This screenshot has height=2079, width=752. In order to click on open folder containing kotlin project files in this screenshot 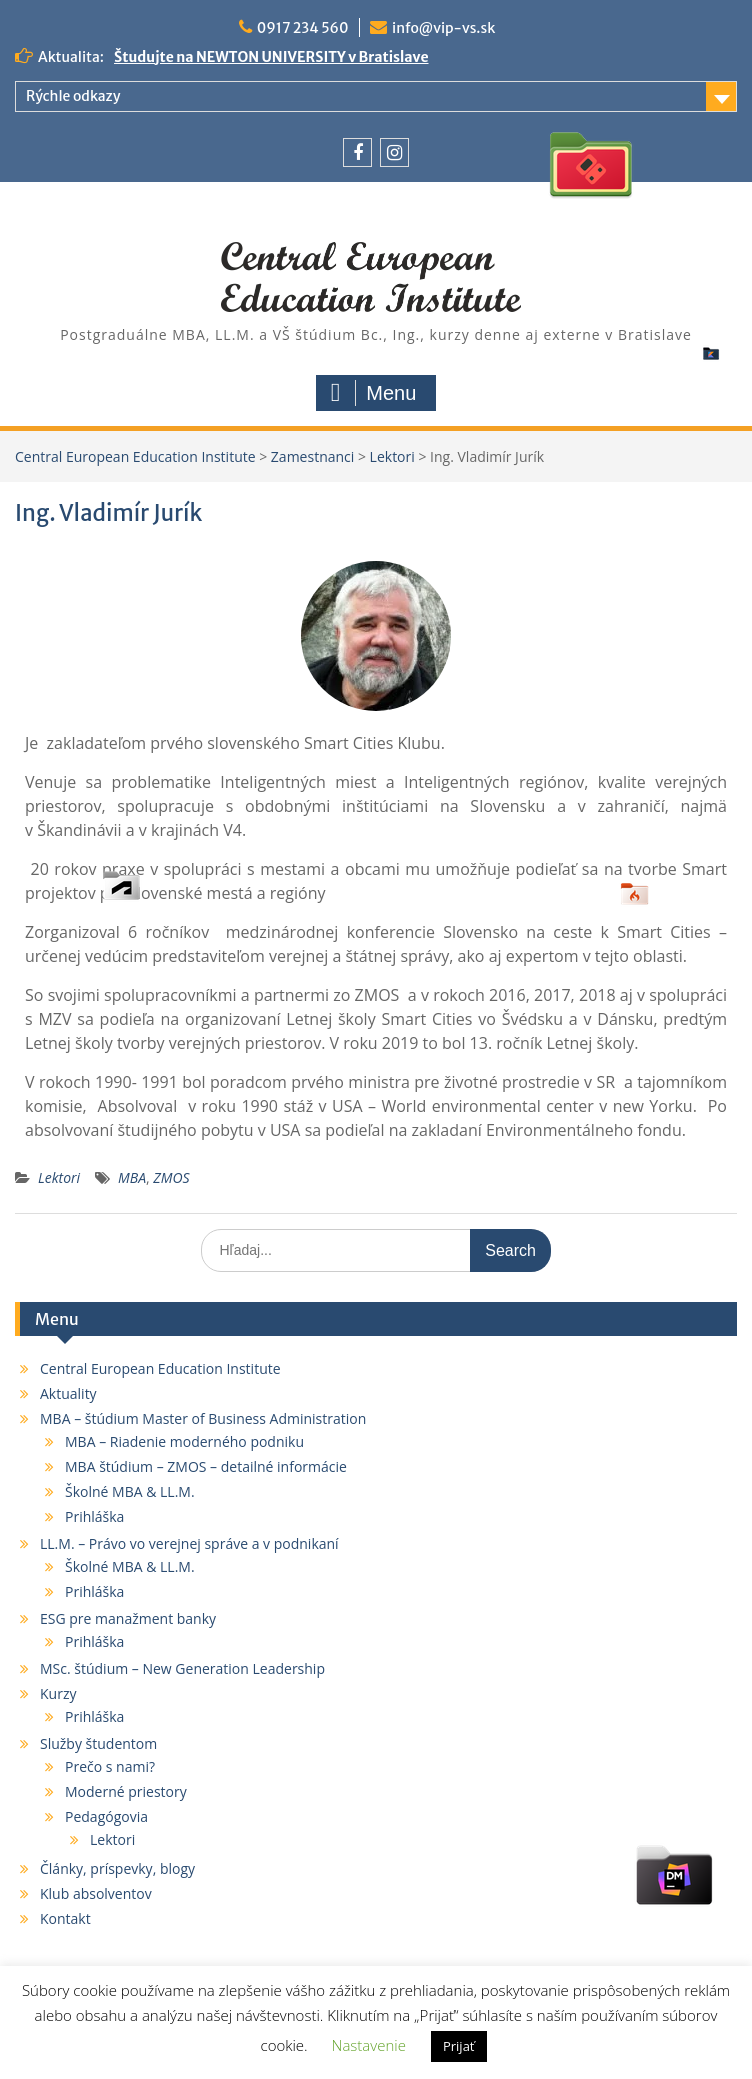, I will do `click(711, 354)`.